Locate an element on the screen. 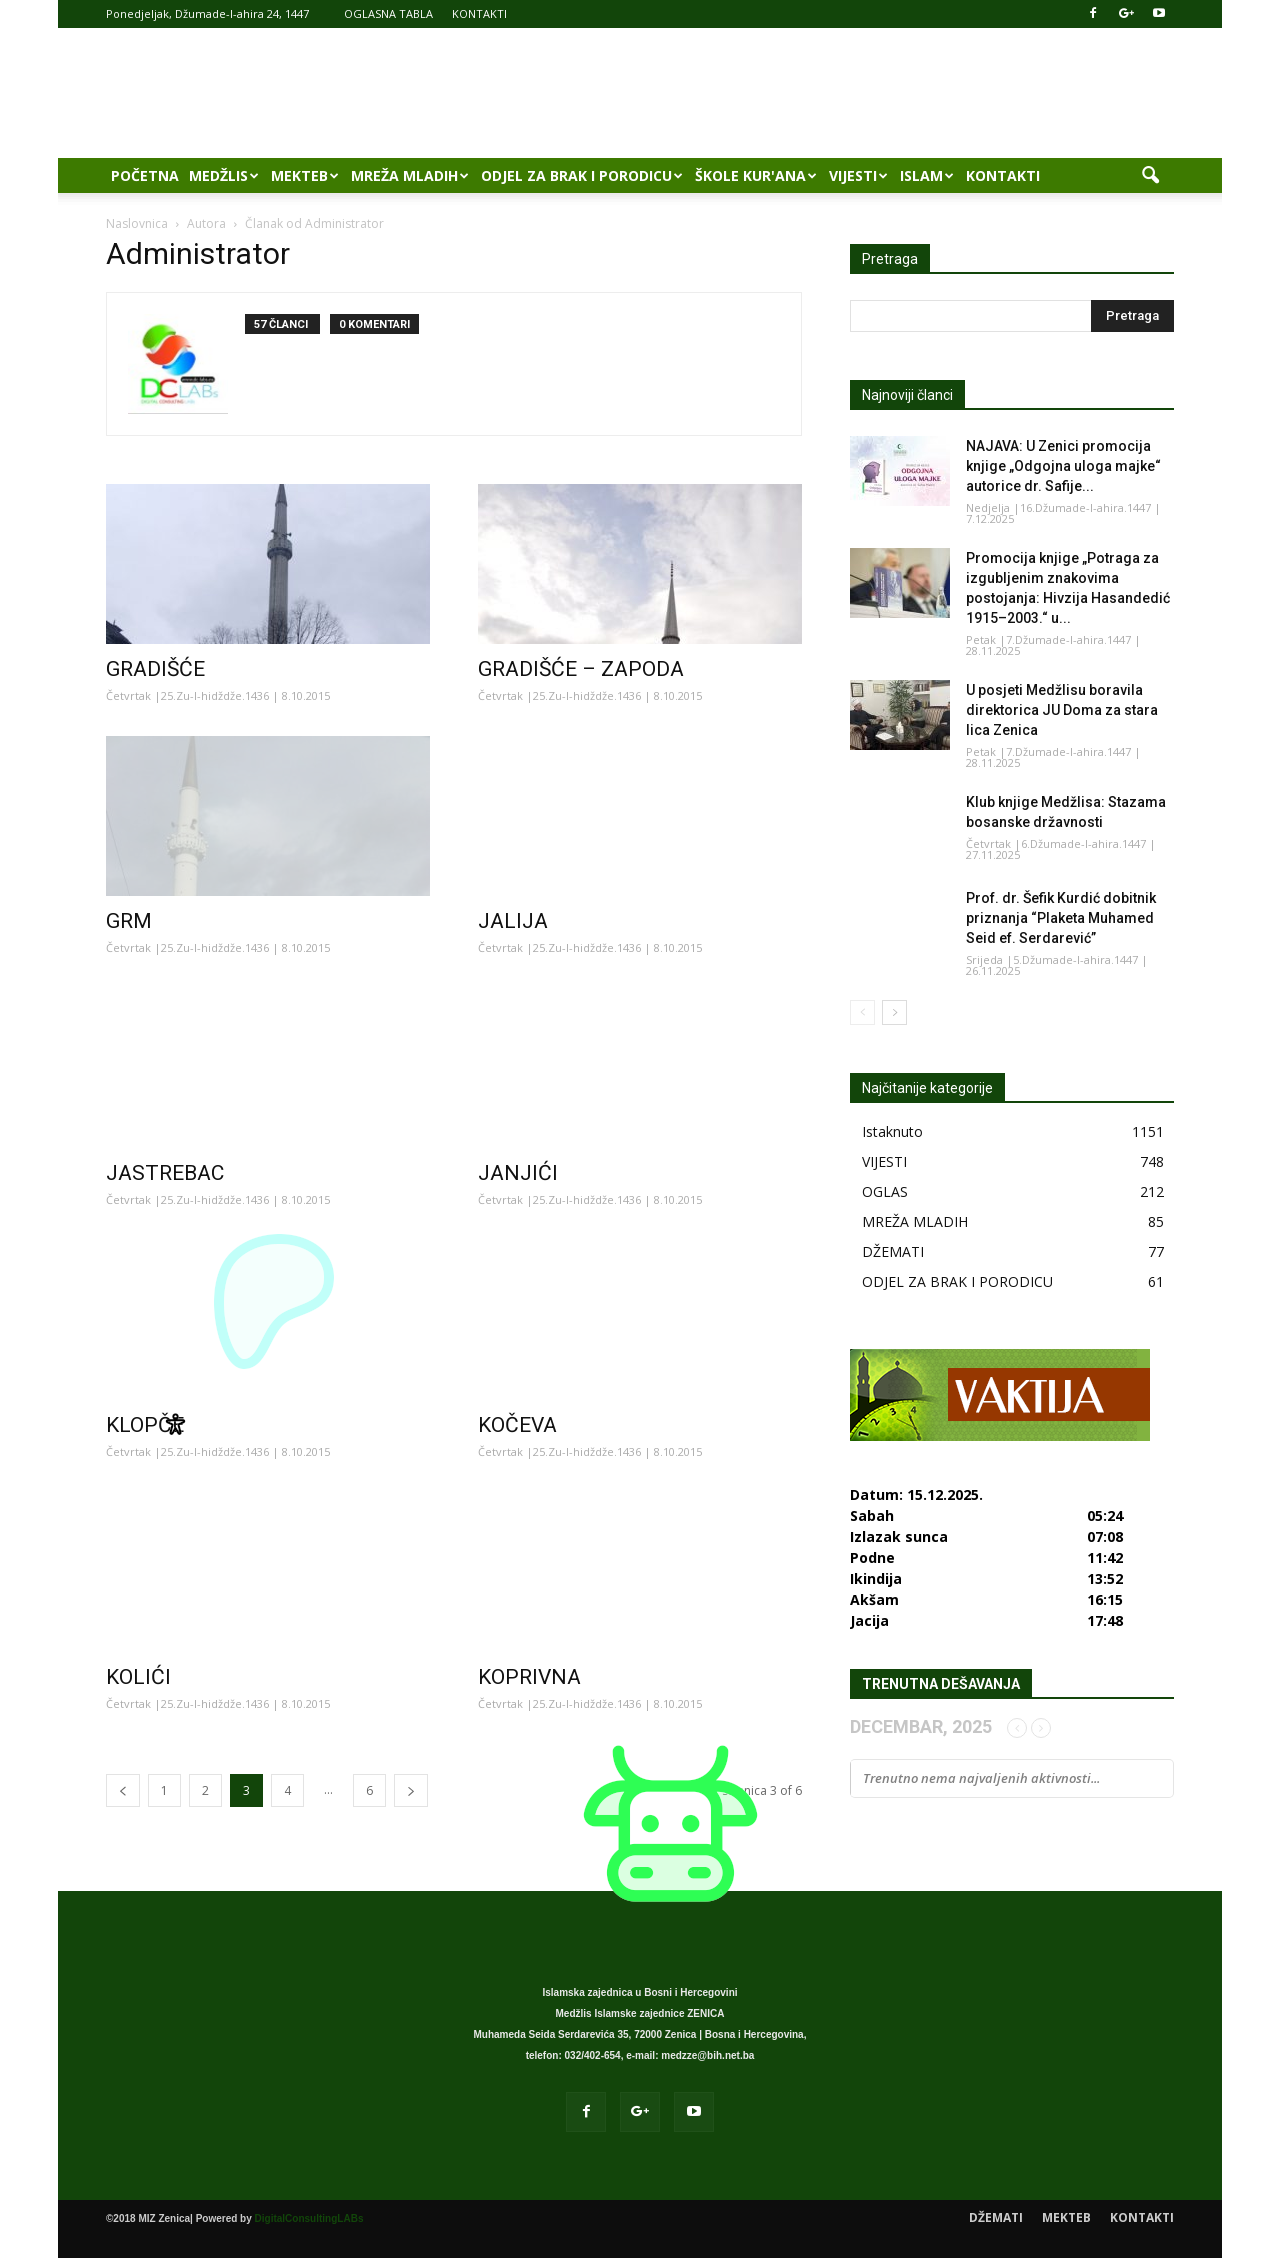  browse farm or agricultural content is located at coordinates (670, 1826).